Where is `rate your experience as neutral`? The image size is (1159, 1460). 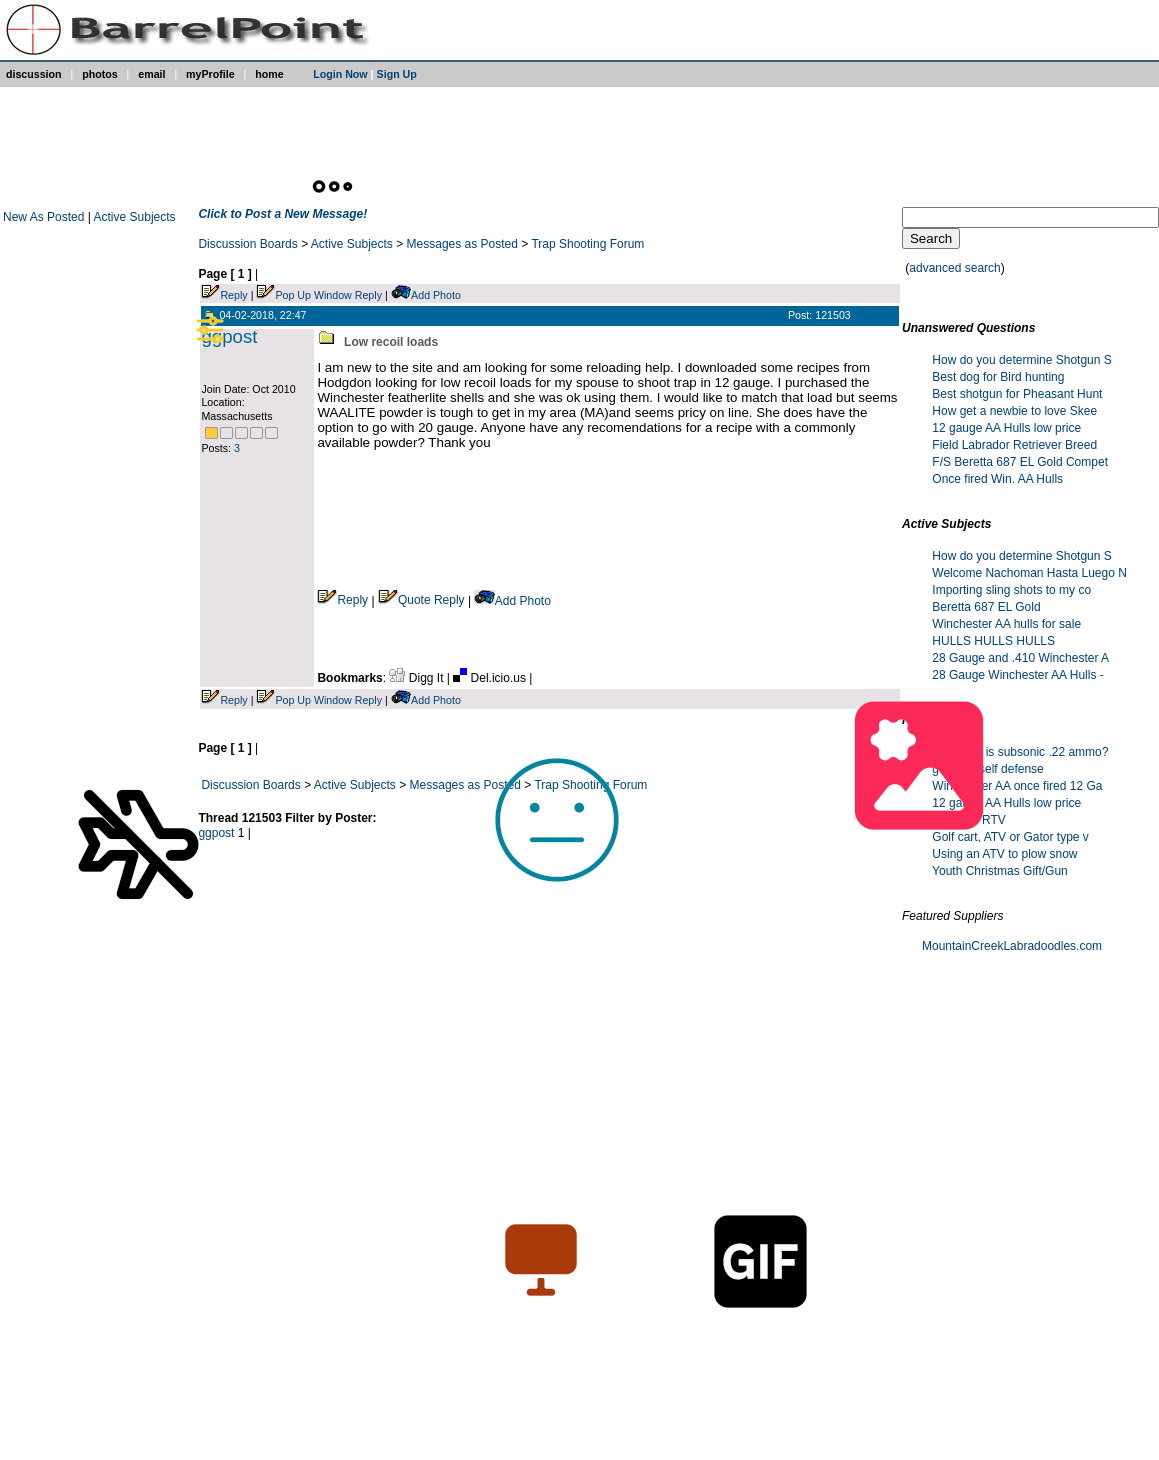 rate your experience as neutral is located at coordinates (557, 820).